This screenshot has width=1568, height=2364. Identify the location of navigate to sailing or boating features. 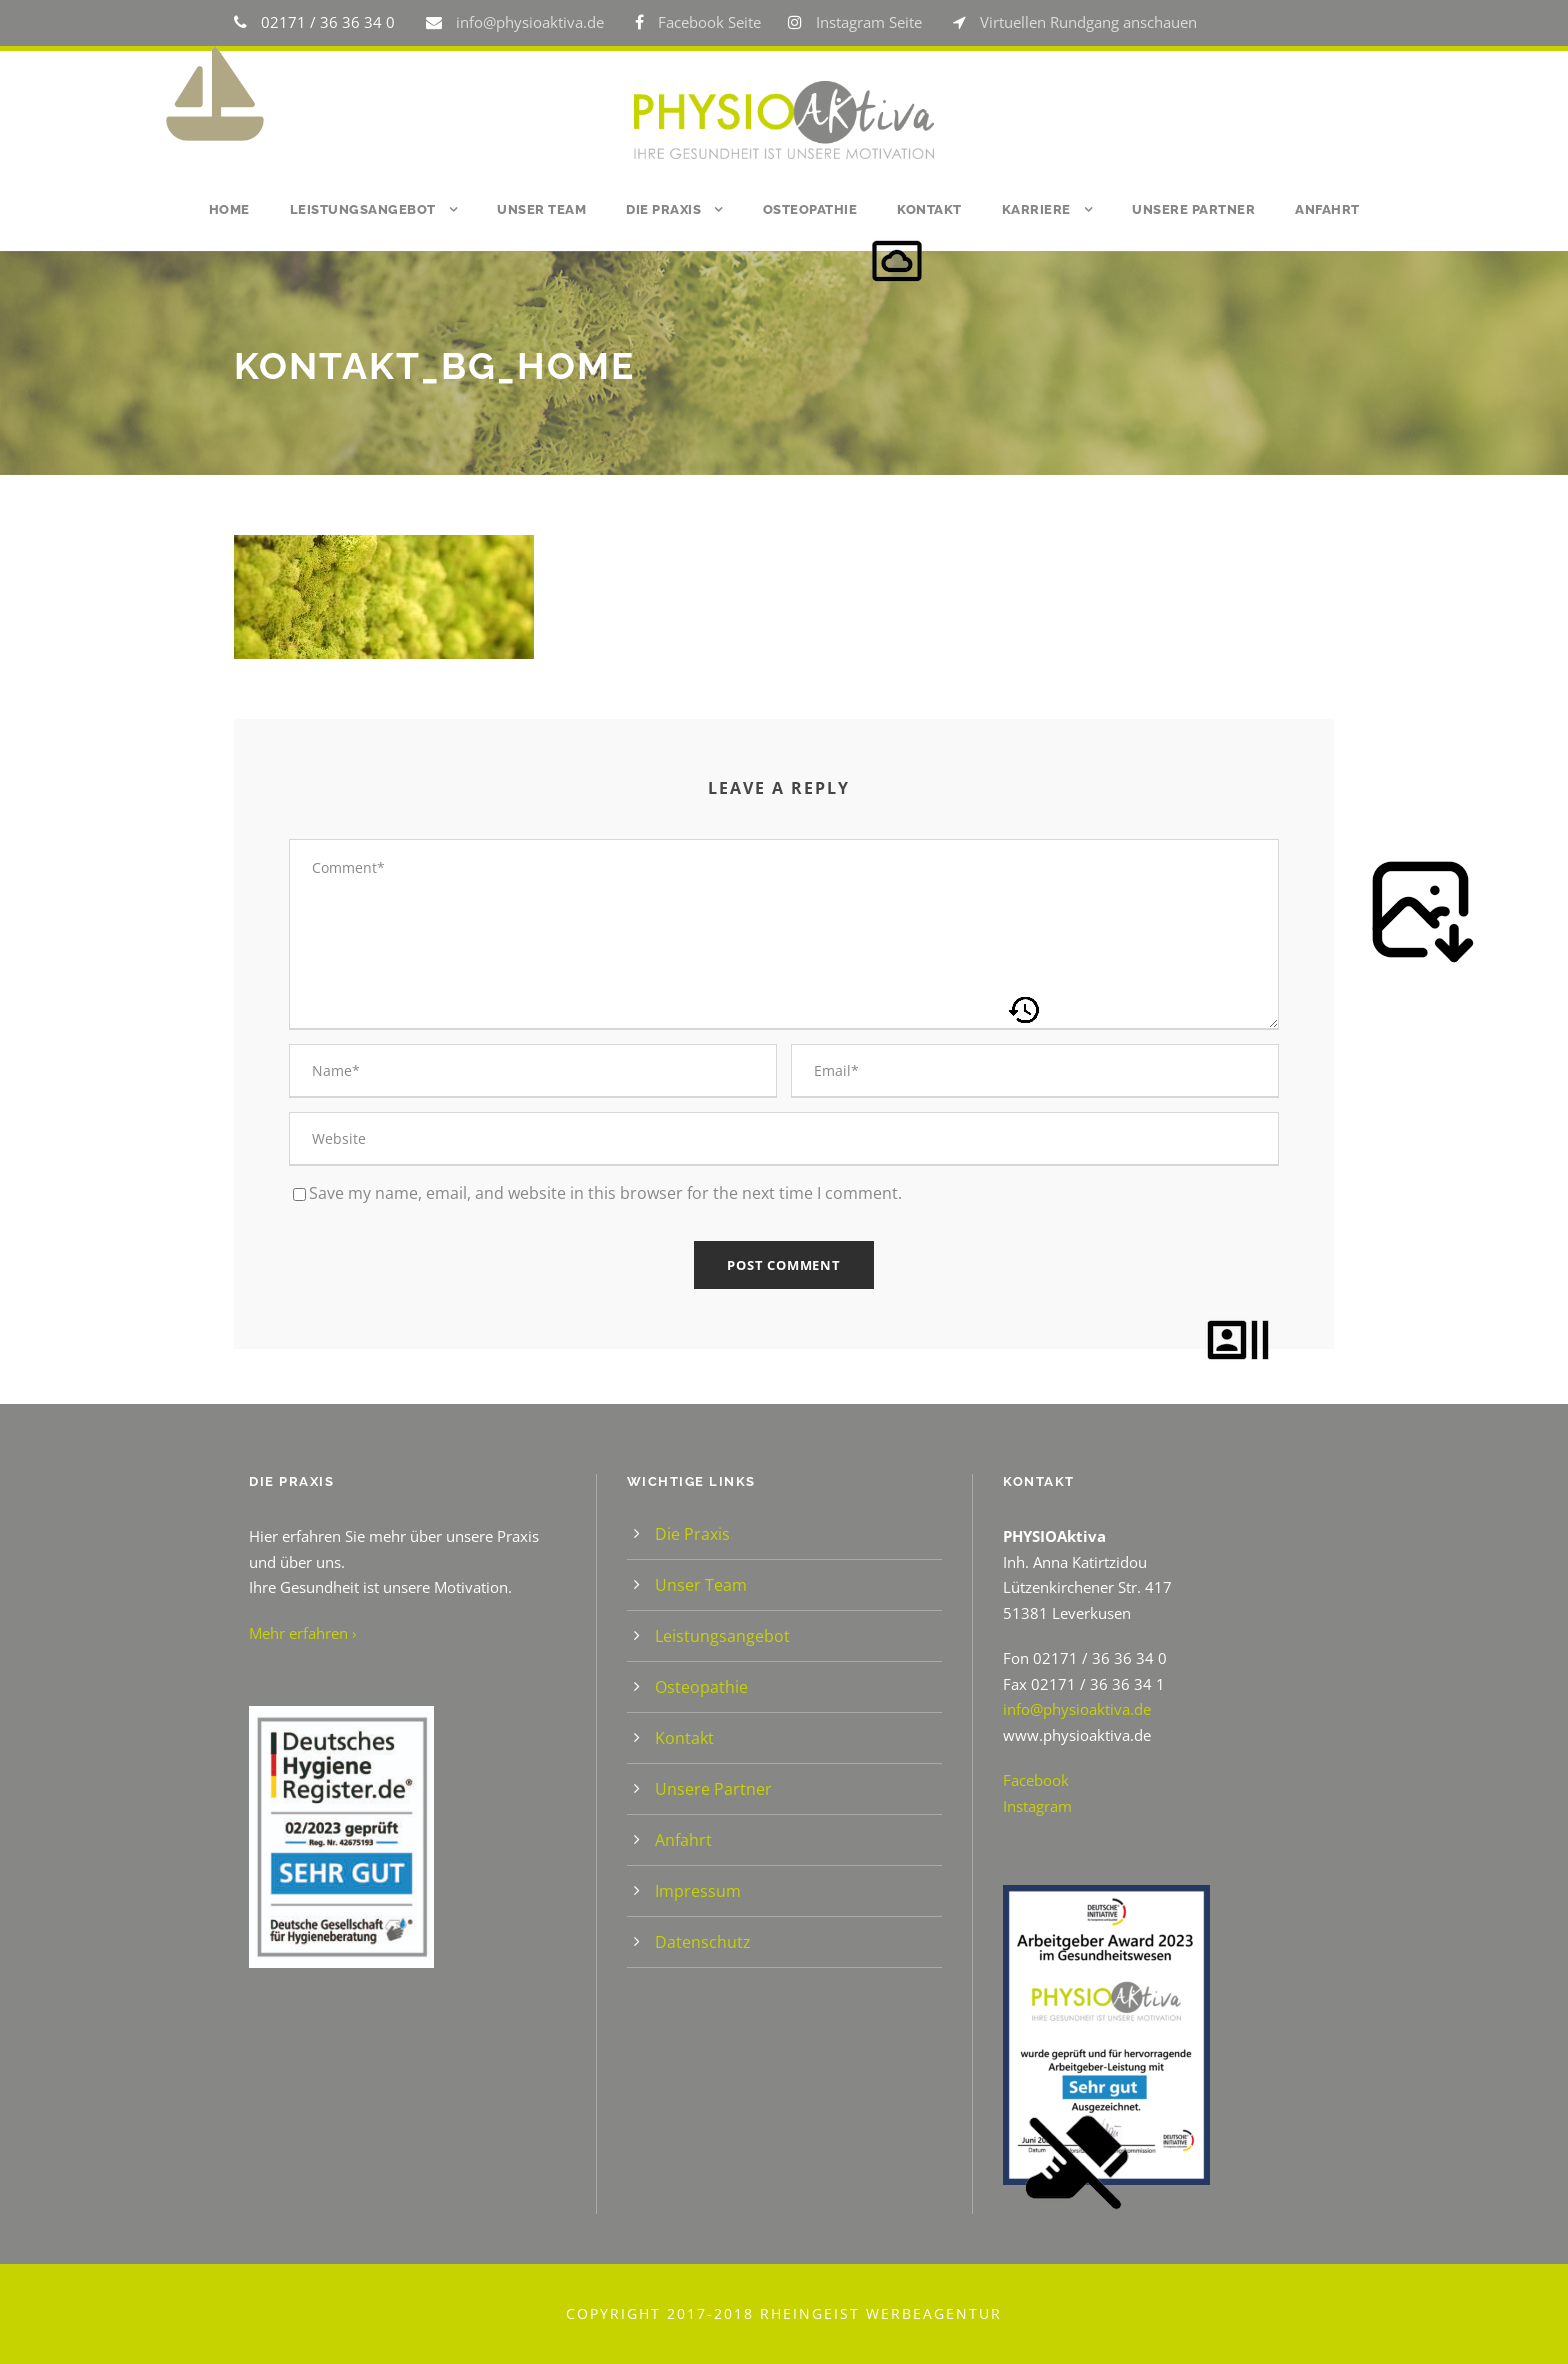
(215, 92).